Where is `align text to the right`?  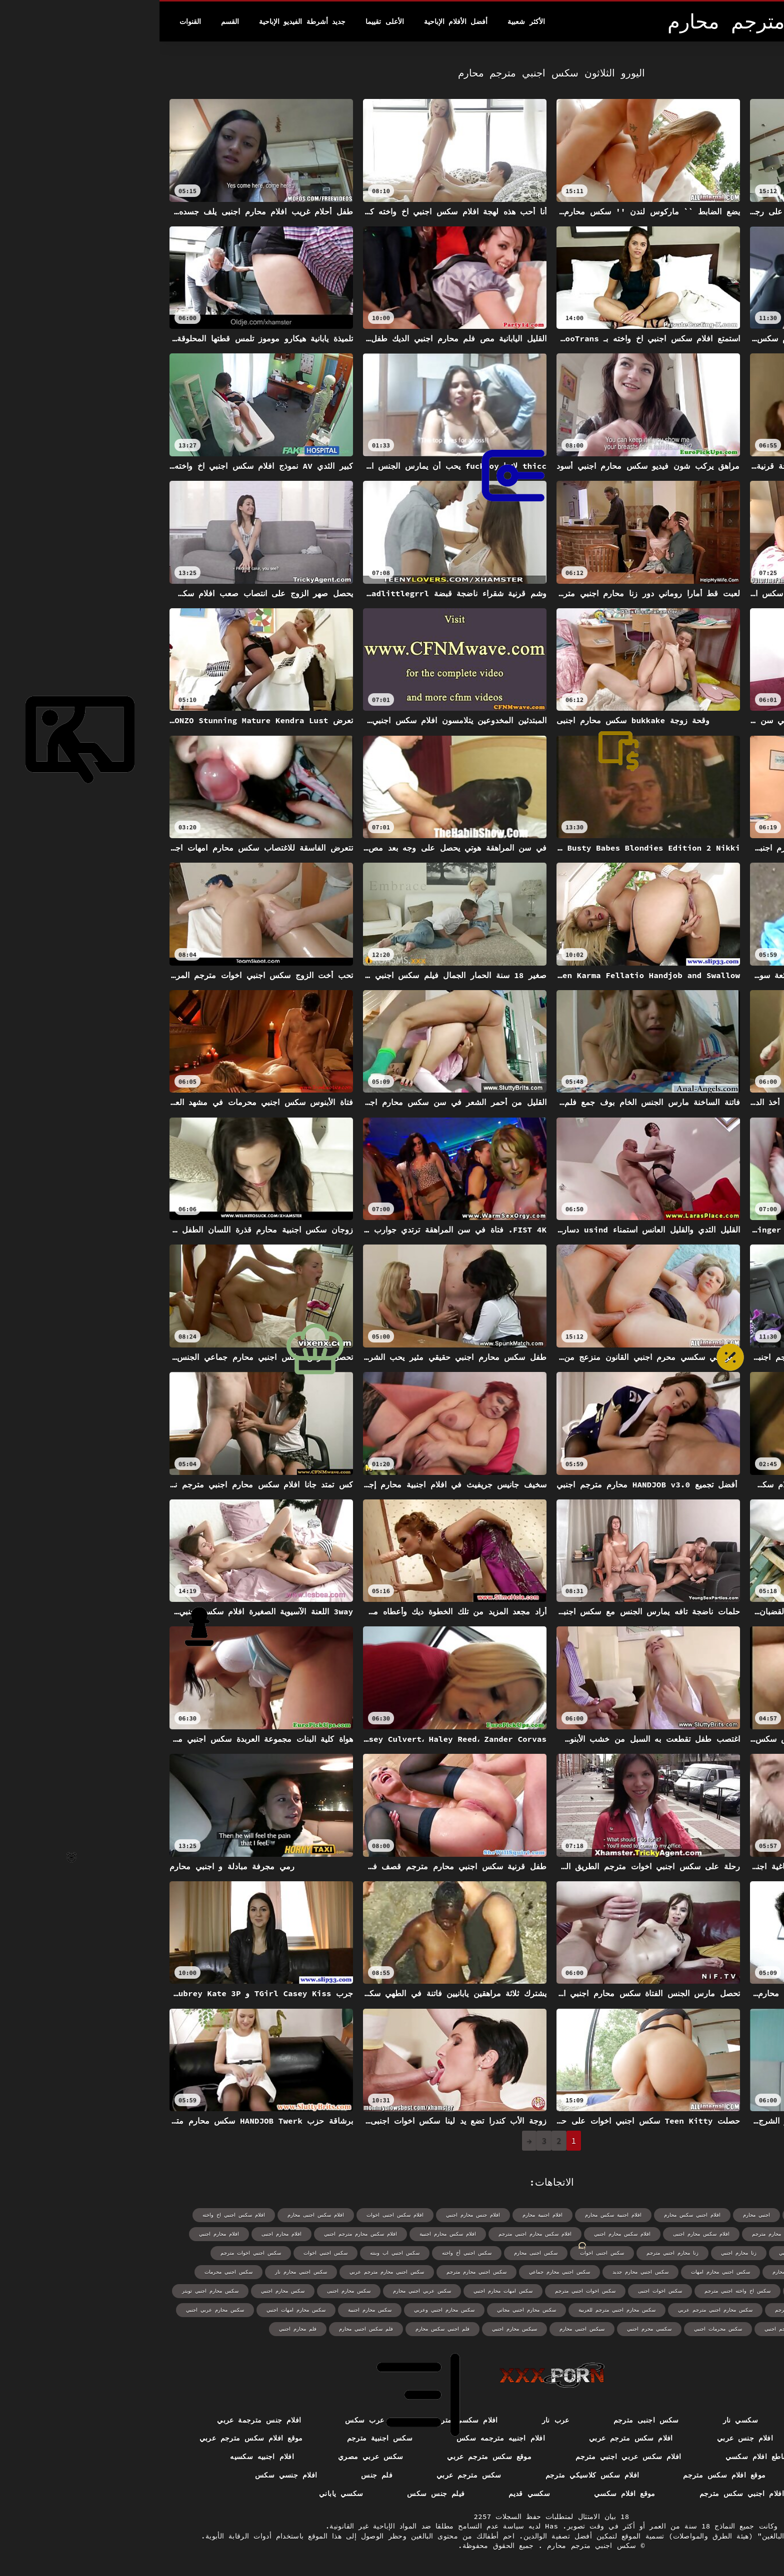 align text to the right is located at coordinates (418, 2395).